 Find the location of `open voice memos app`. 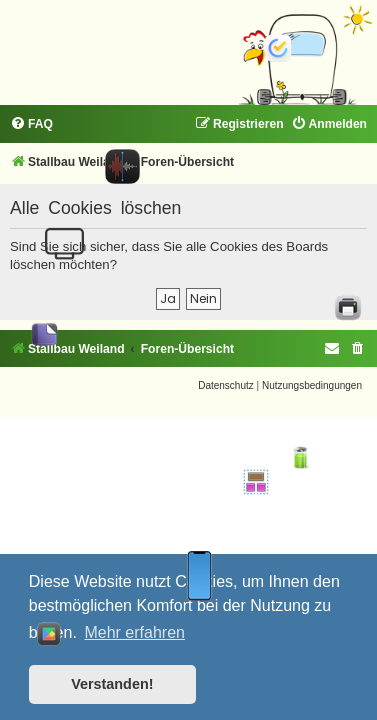

open voice memos app is located at coordinates (122, 166).